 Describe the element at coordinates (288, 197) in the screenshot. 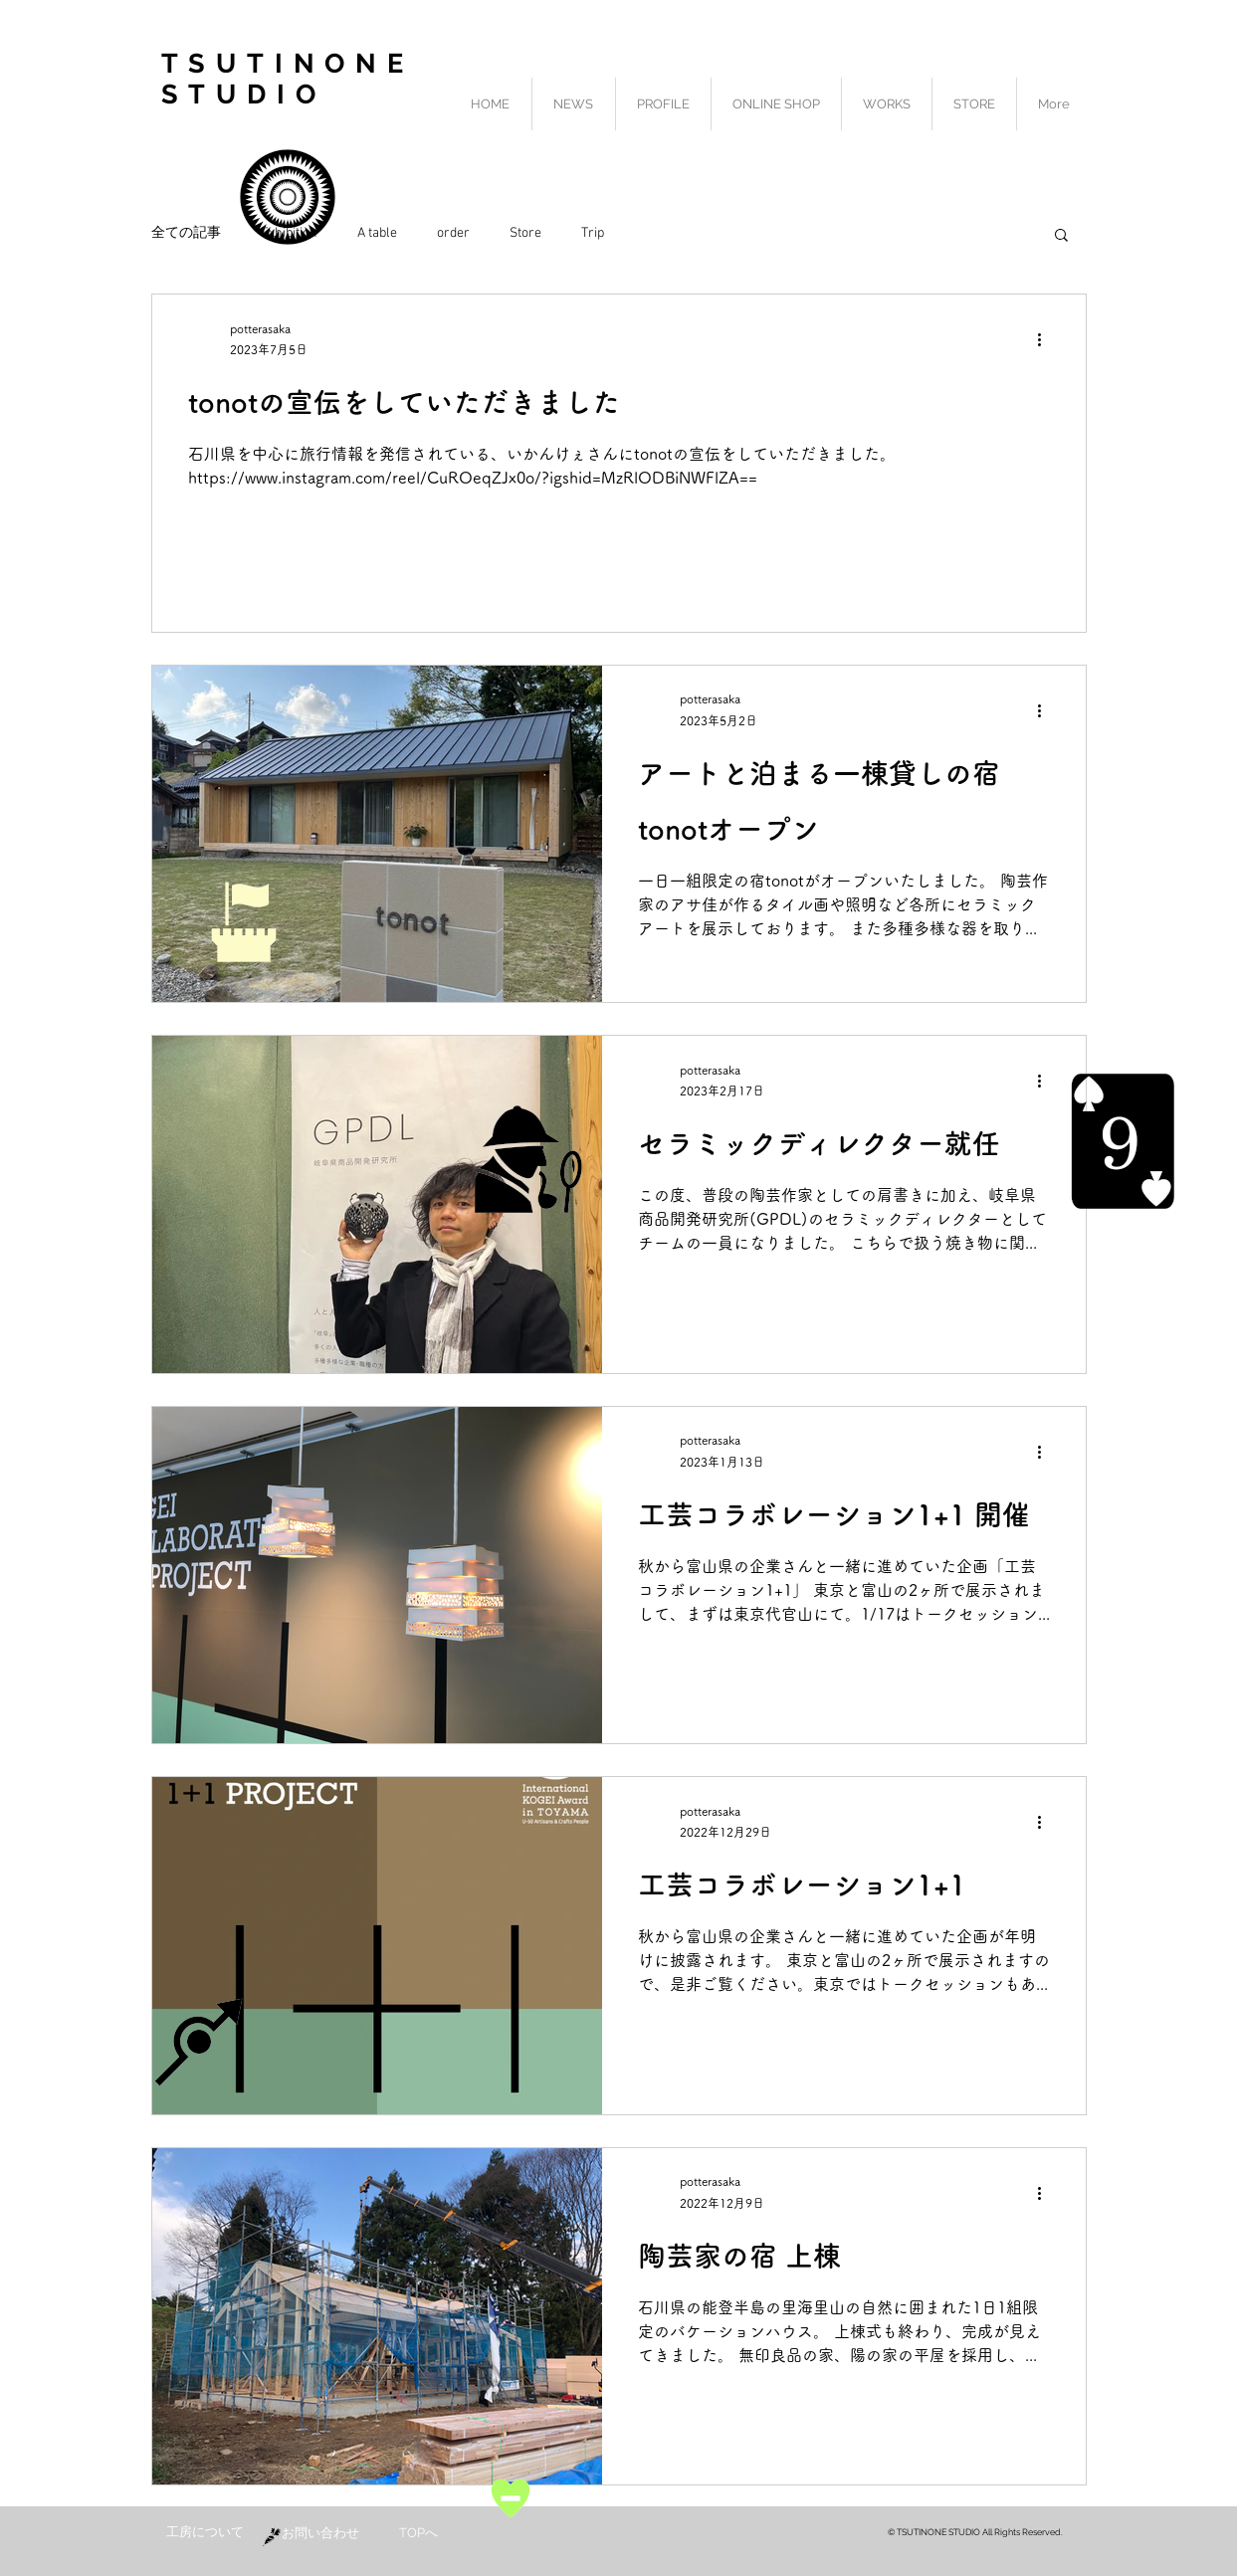

I see `decorative mandala or loading spinner element` at that location.